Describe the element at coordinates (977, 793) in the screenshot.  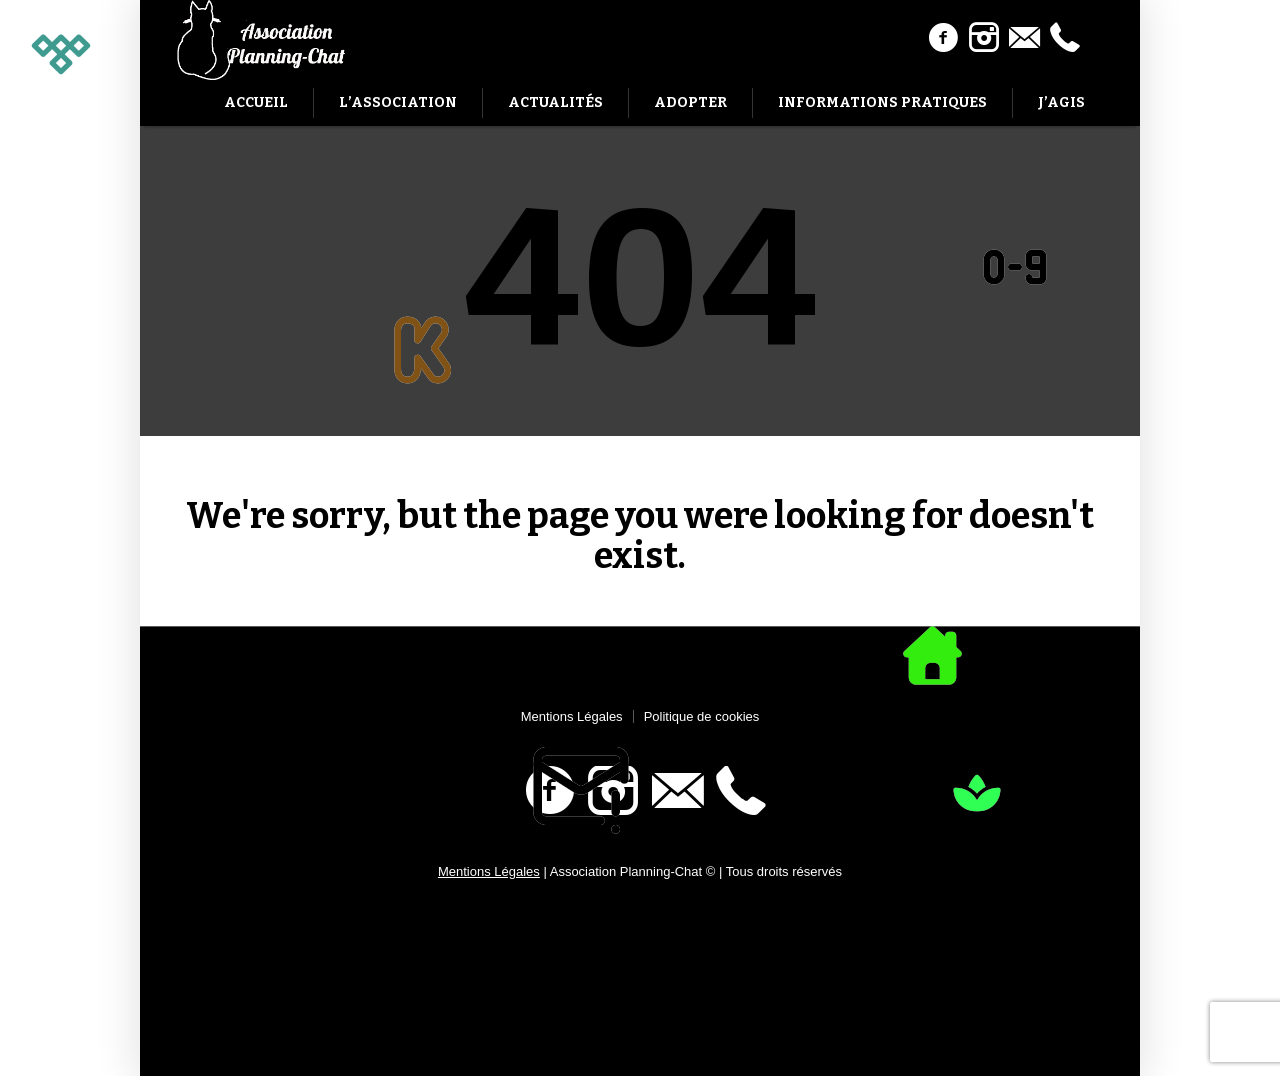
I see `access spa or wellness features` at that location.